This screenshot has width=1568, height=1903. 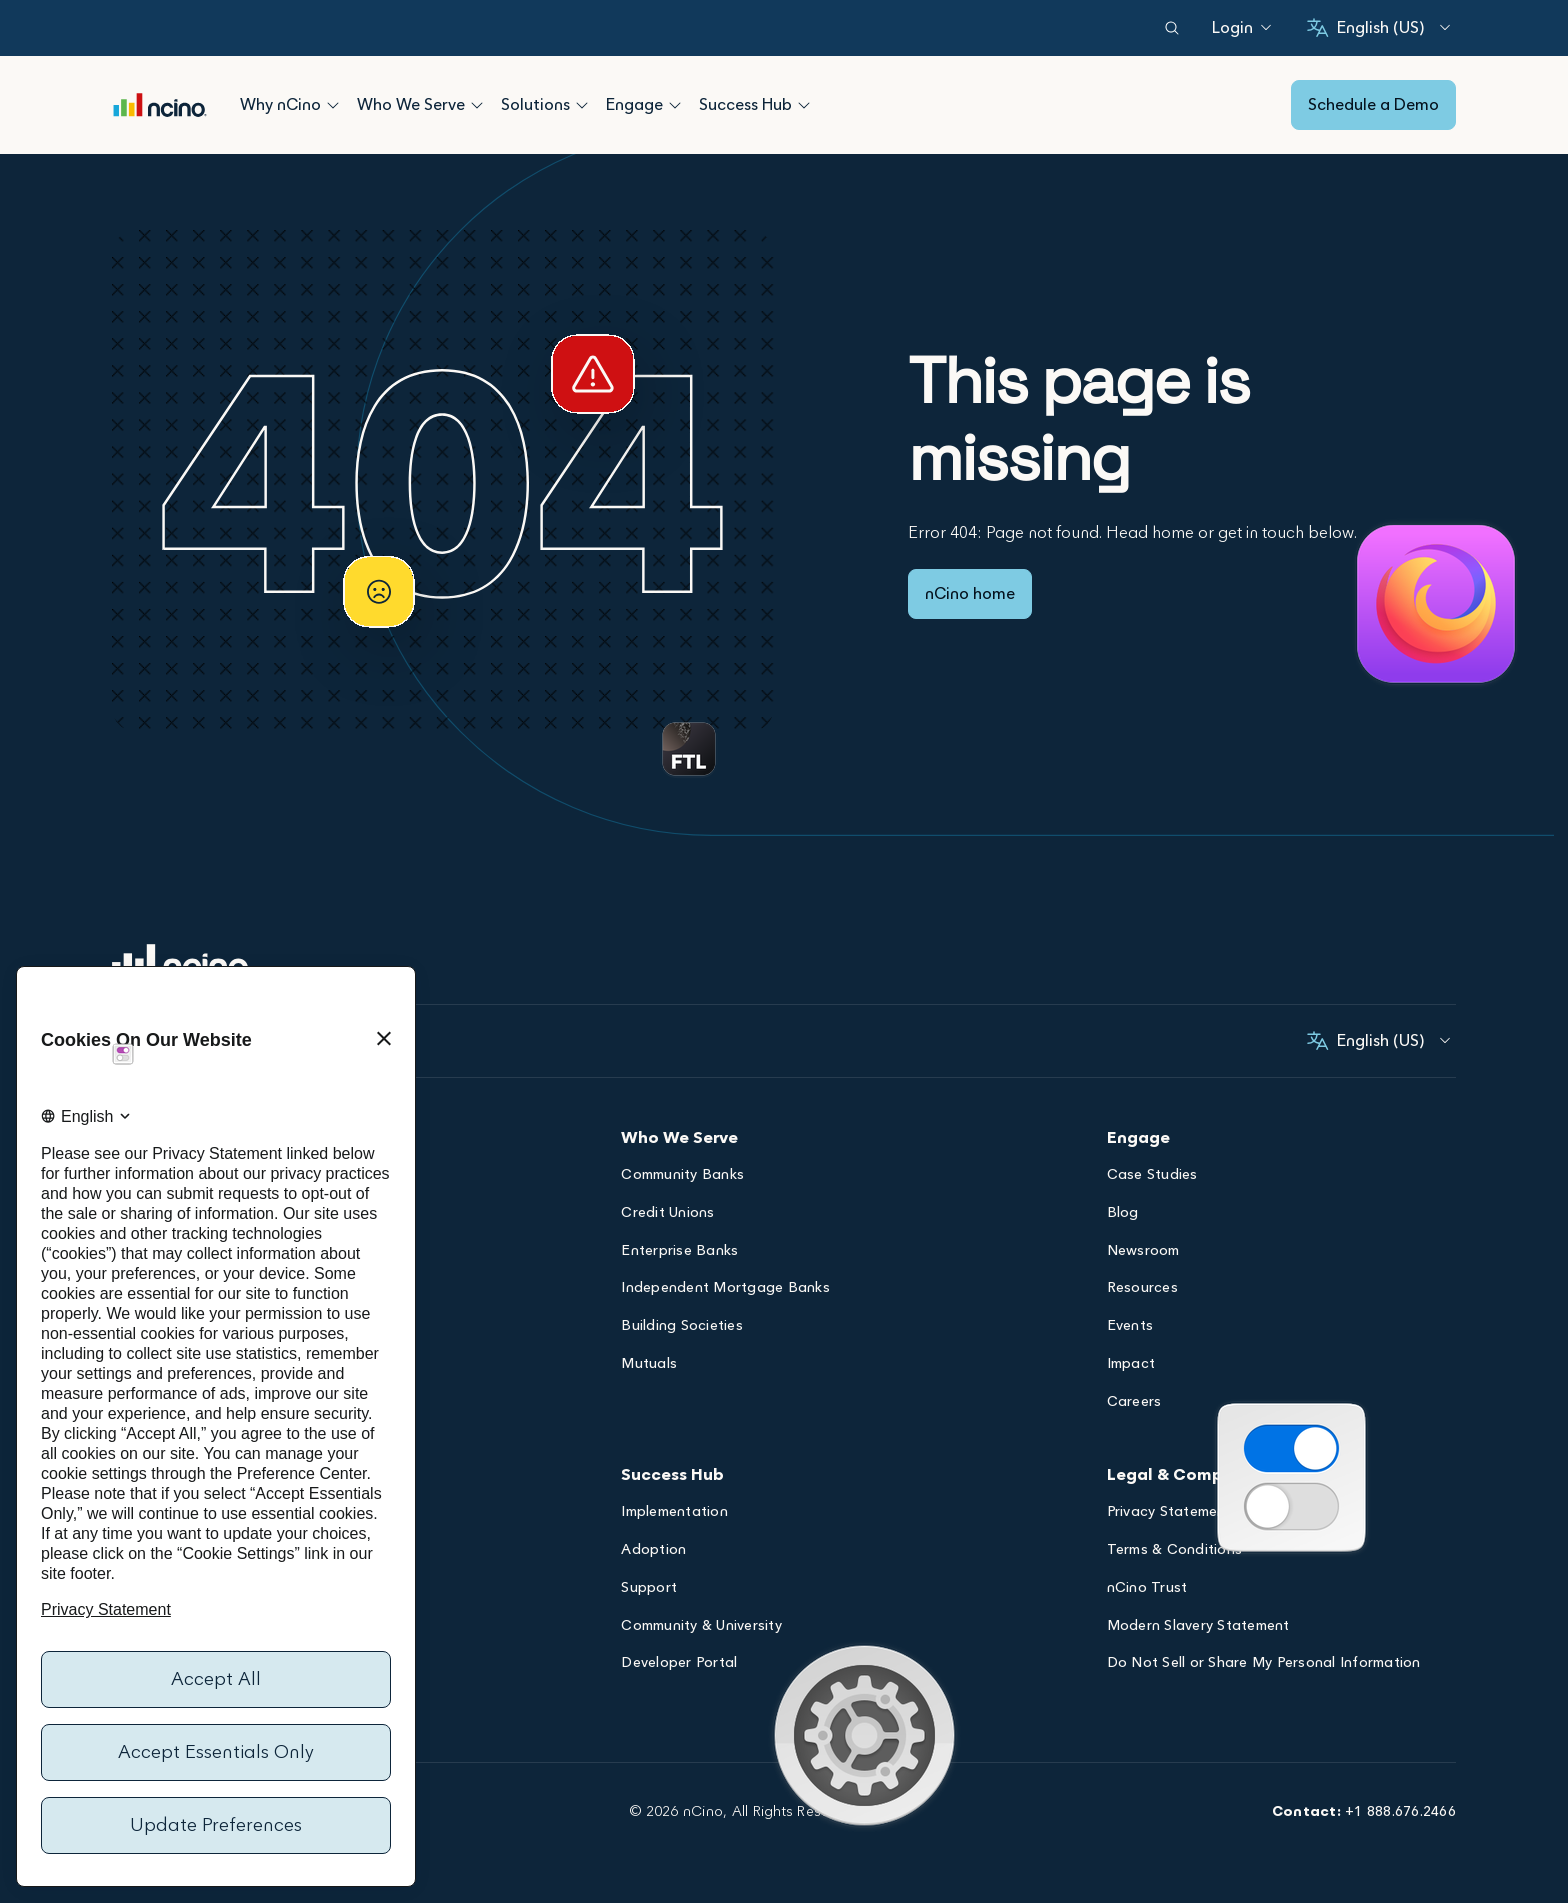 What do you see at coordinates (689, 749) in the screenshot?
I see `launch FTL: Faster Than Light game` at bounding box center [689, 749].